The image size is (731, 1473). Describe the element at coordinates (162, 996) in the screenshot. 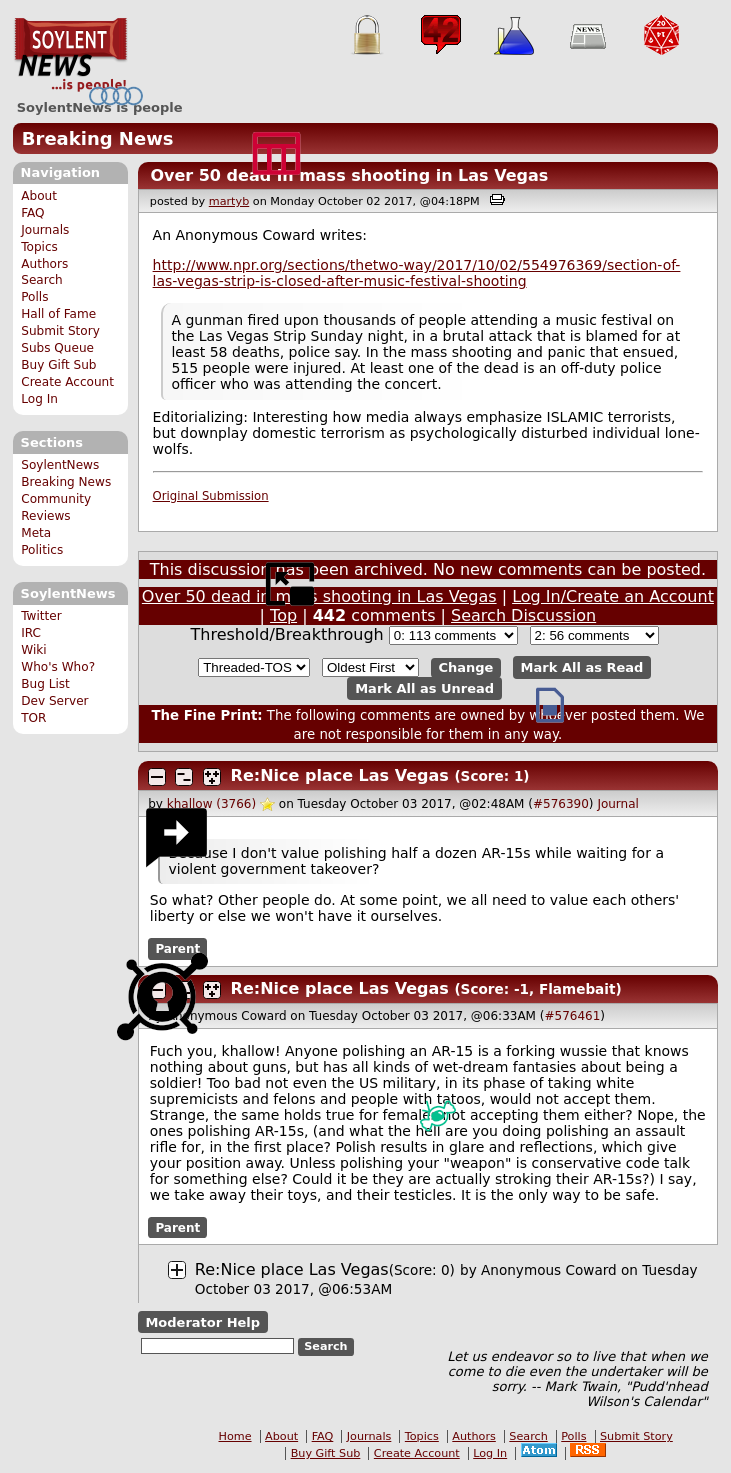

I see `keycdn content delivery network logo` at that location.